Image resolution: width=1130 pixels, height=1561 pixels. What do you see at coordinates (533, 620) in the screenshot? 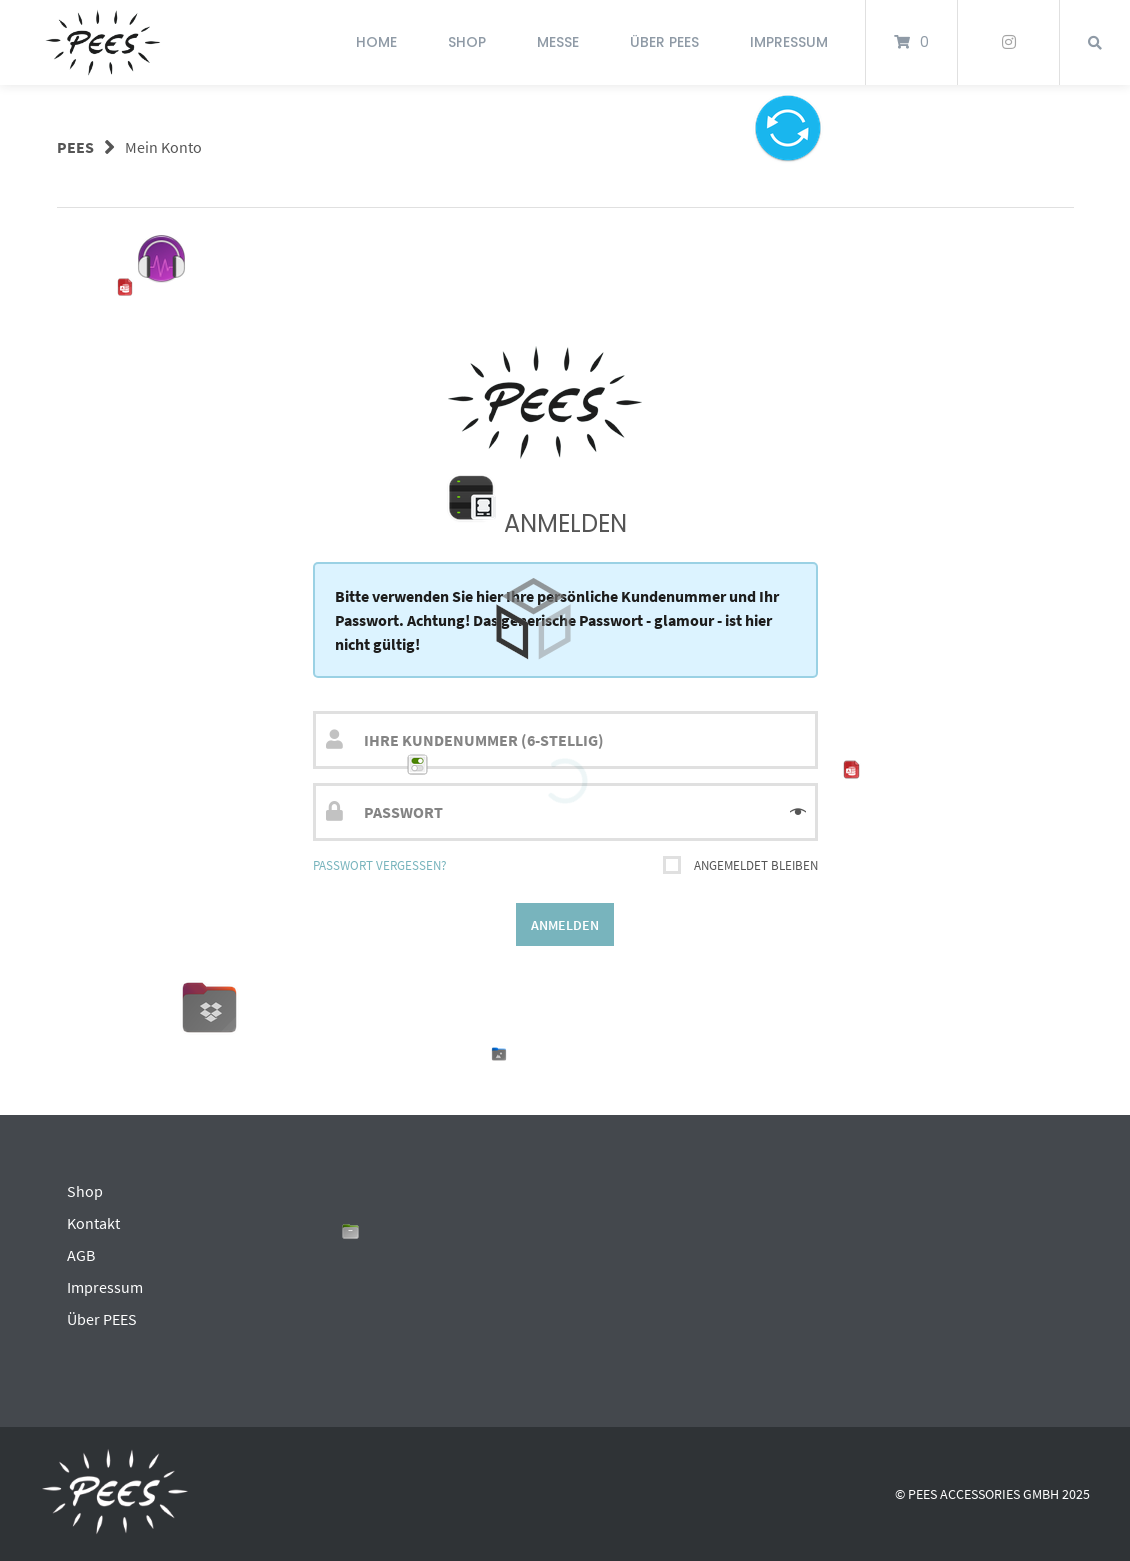
I see `open gtk demo application` at bounding box center [533, 620].